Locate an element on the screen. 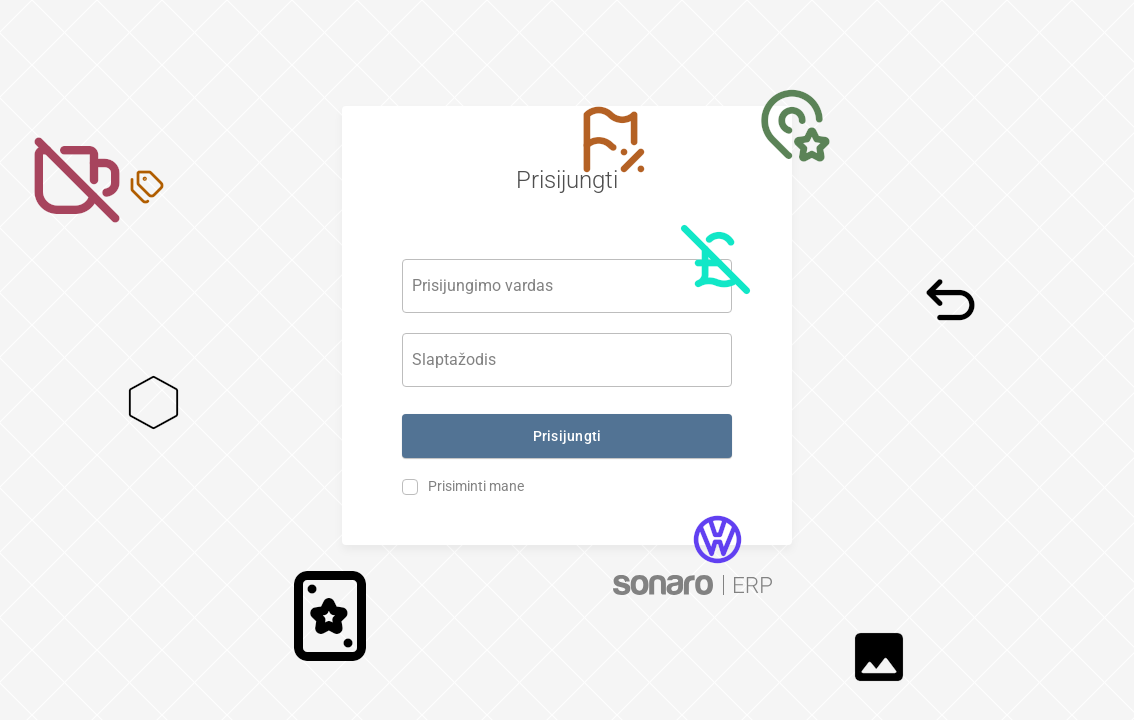 The image size is (1134, 720). insert or add an image is located at coordinates (879, 657).